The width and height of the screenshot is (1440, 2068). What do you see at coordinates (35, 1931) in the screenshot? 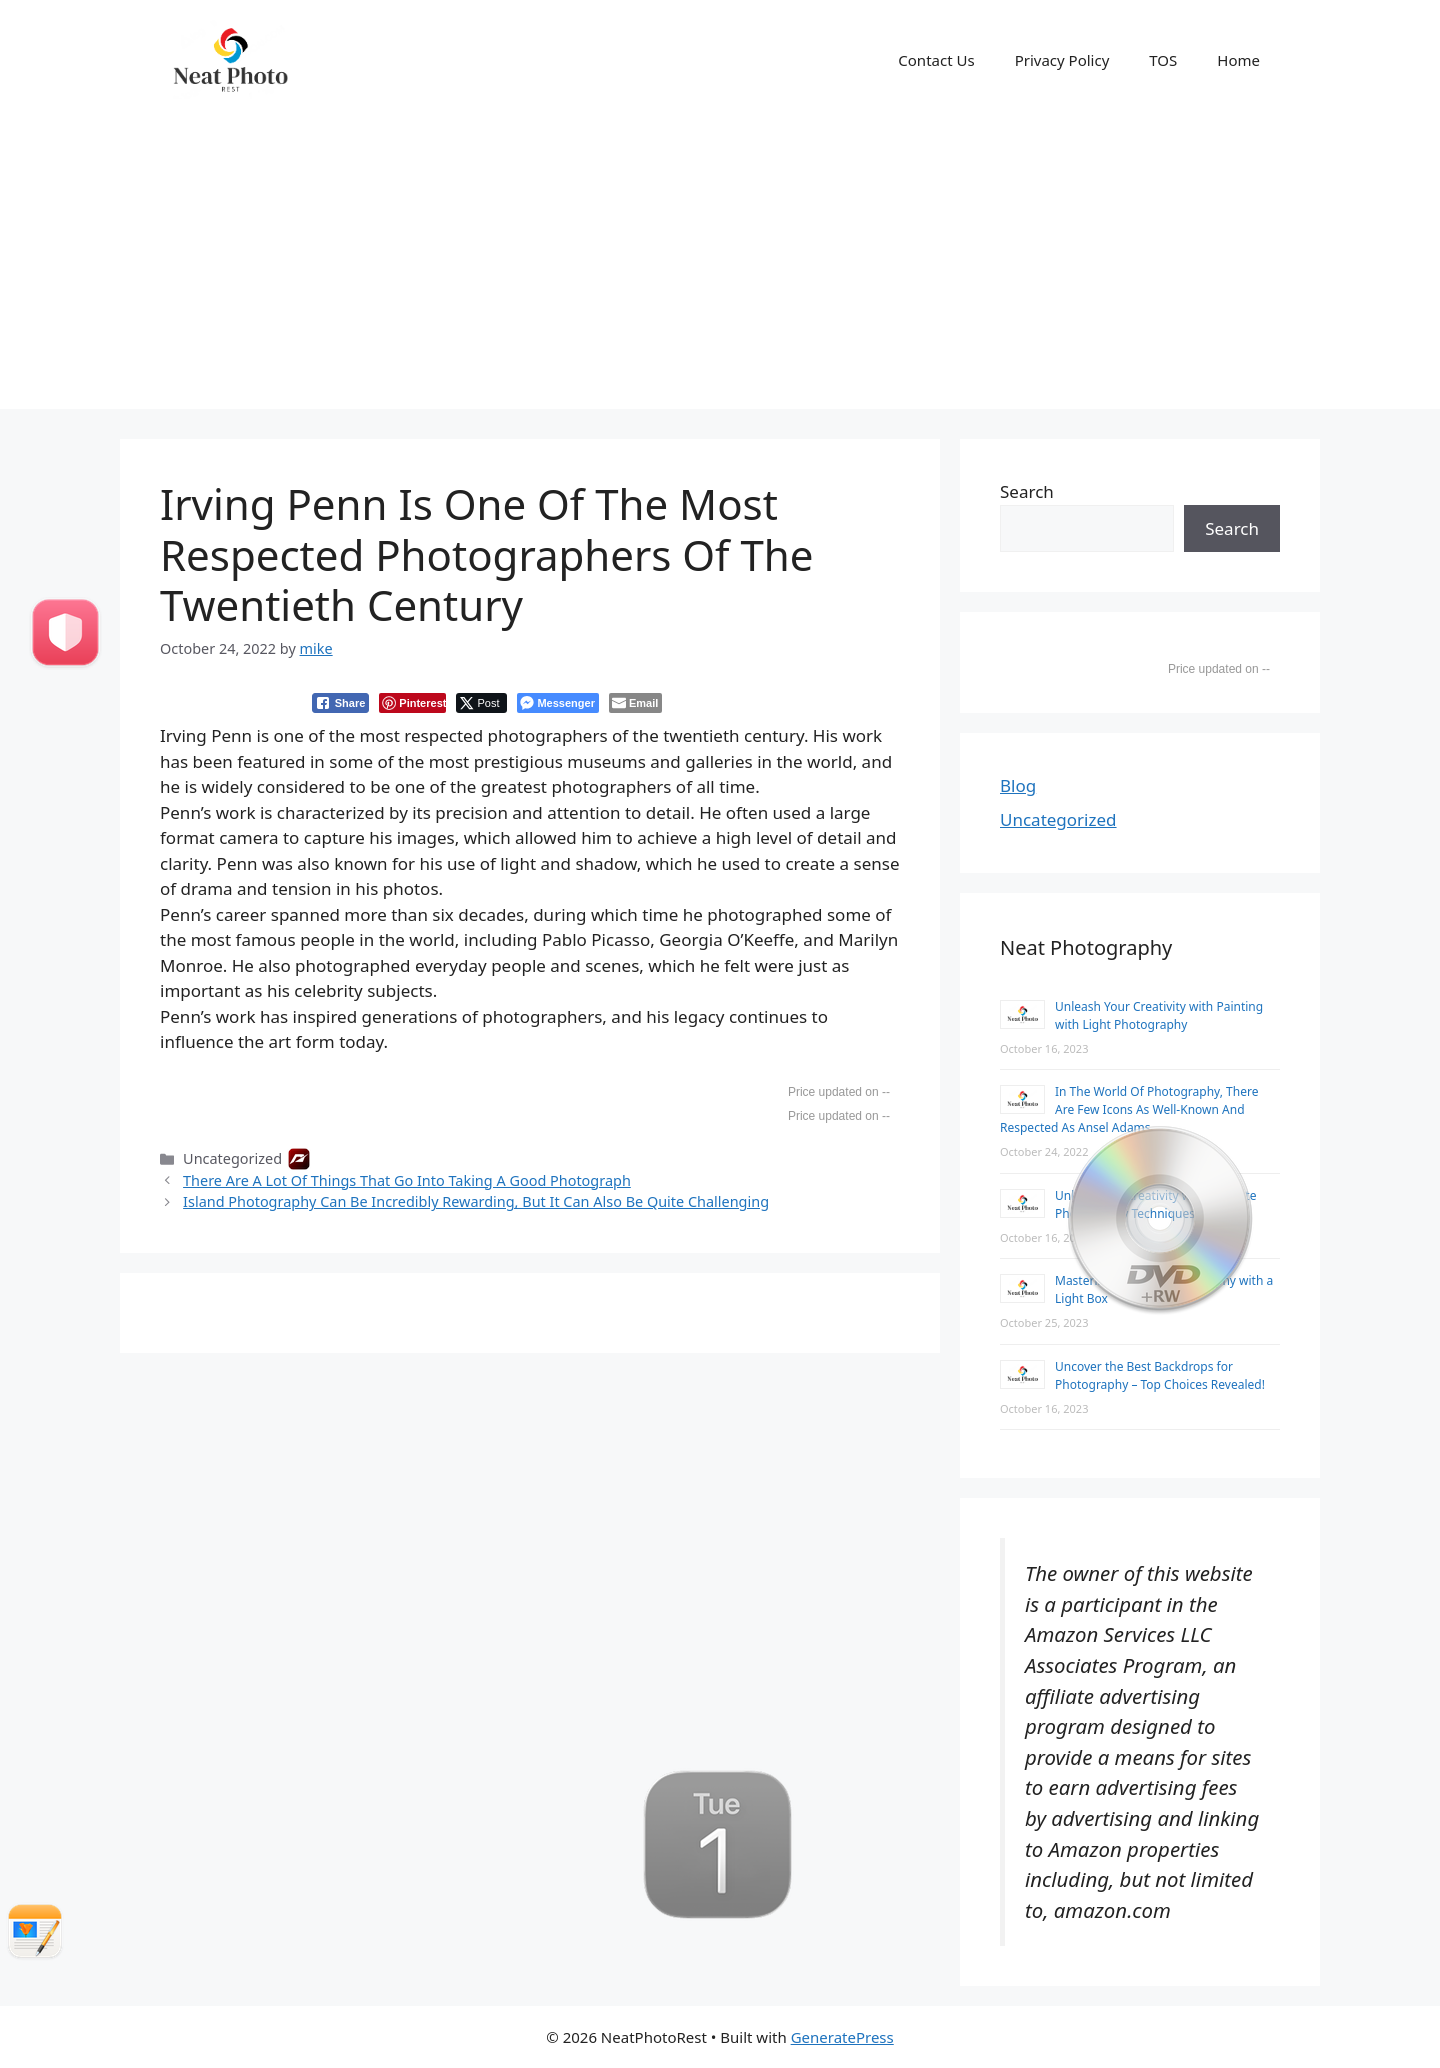
I see `open calligrawords app` at bounding box center [35, 1931].